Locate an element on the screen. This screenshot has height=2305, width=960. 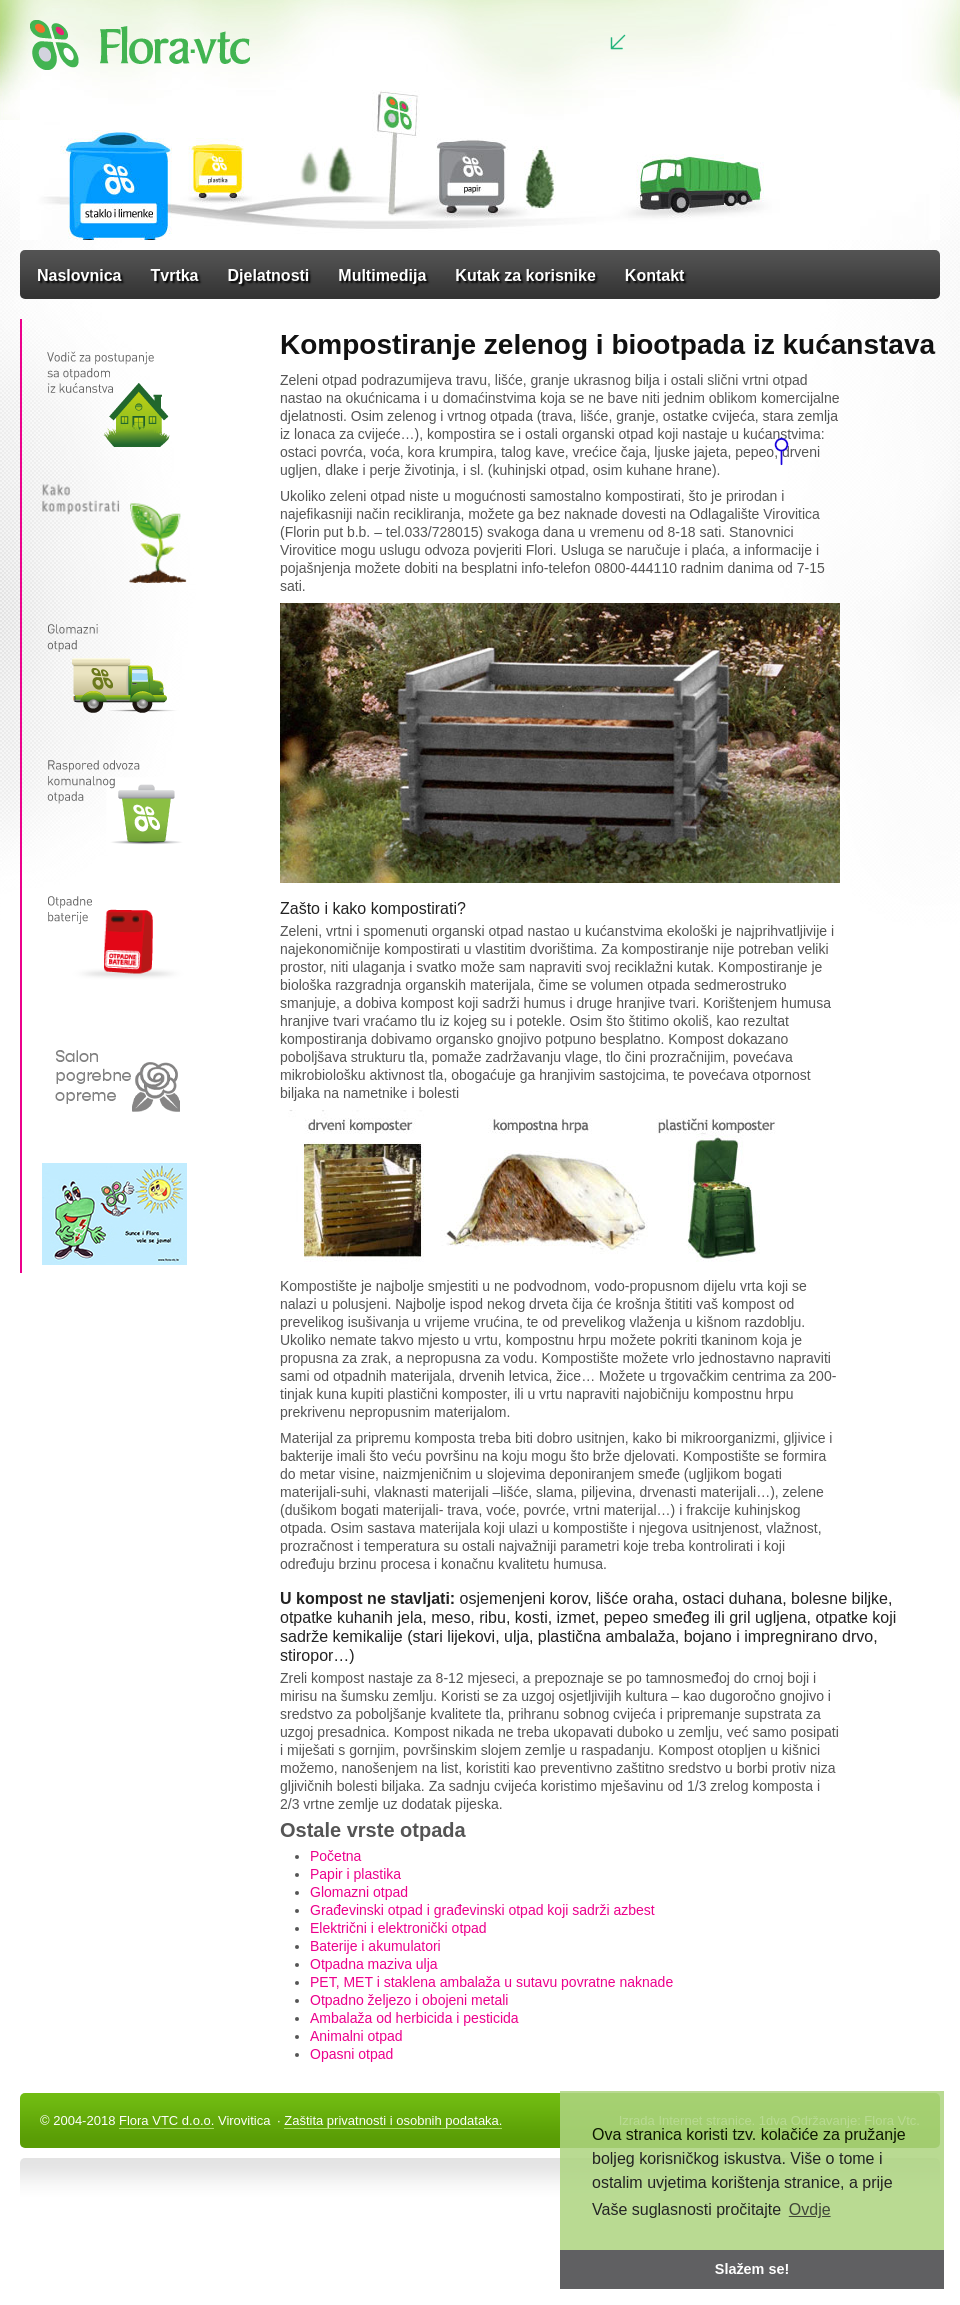
navigate to the bottom-left or previous section is located at coordinates (618, 42).